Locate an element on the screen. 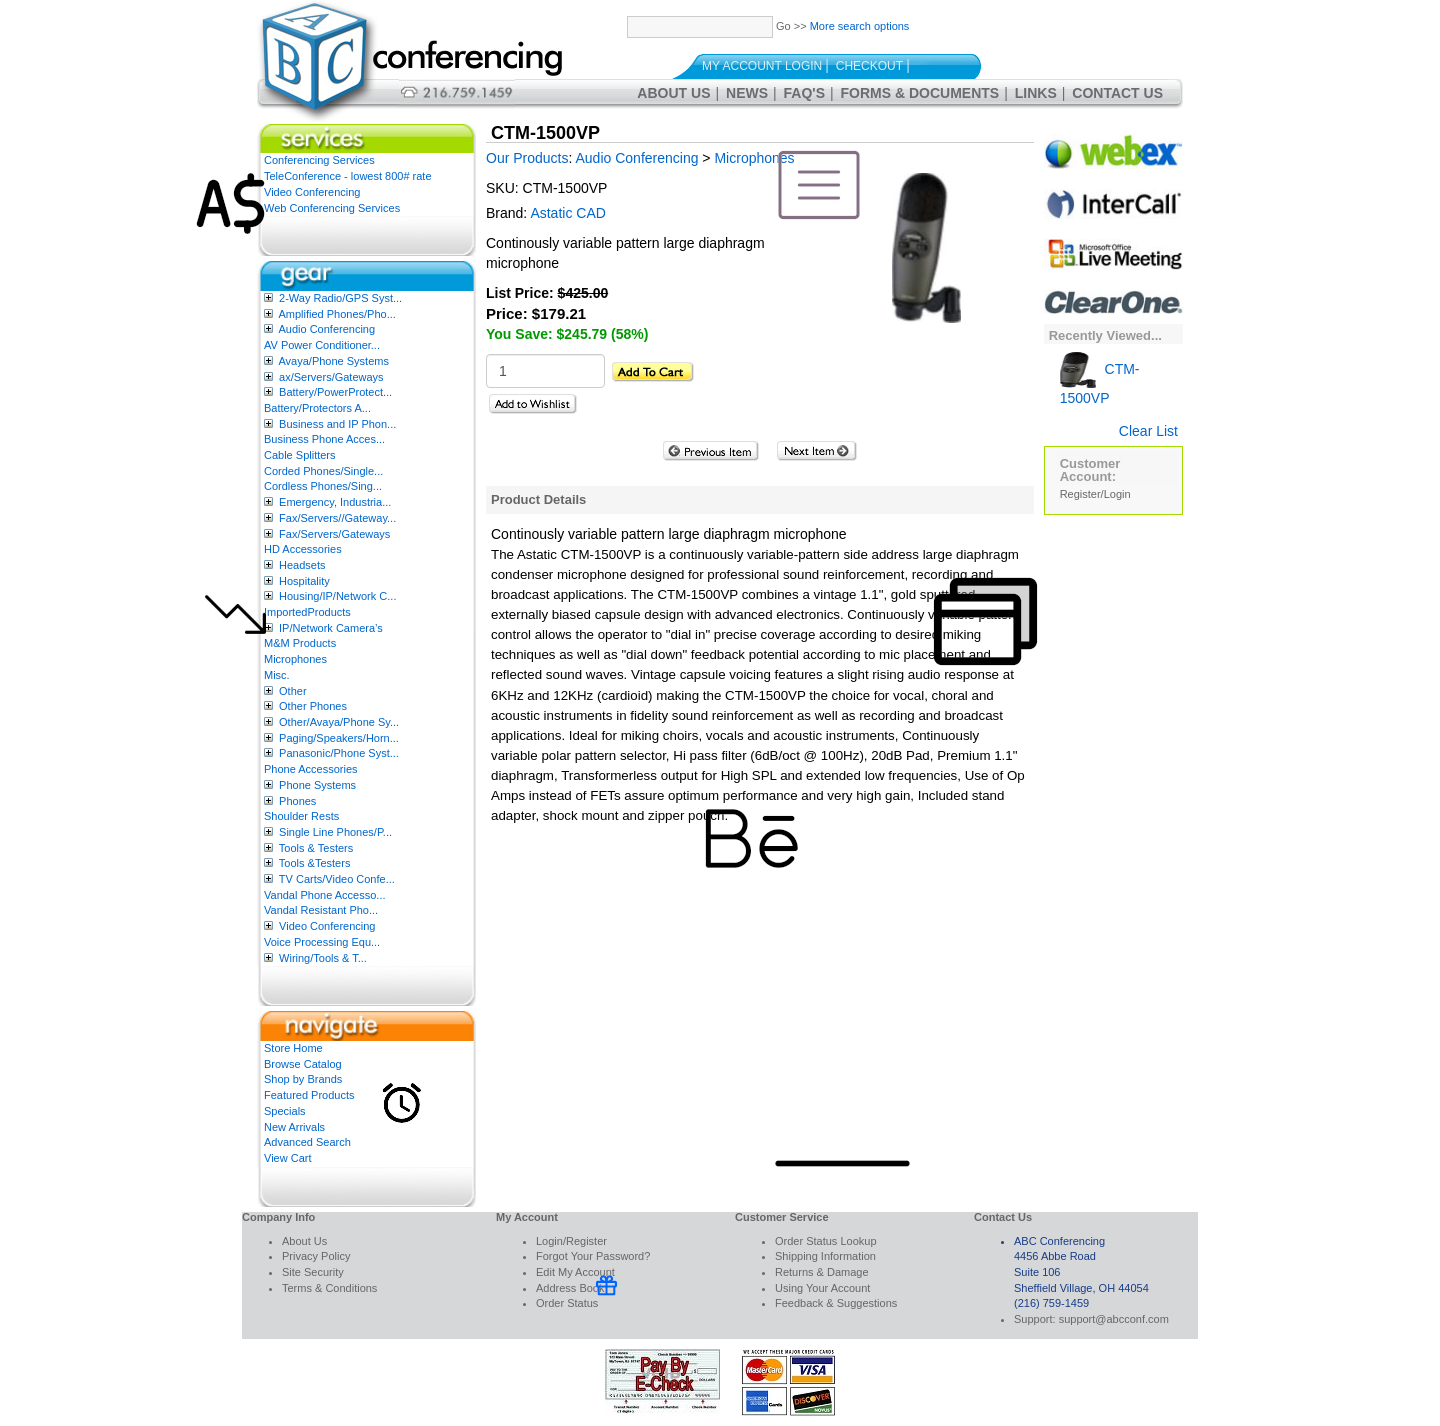  open browser tabs or windows is located at coordinates (985, 621).